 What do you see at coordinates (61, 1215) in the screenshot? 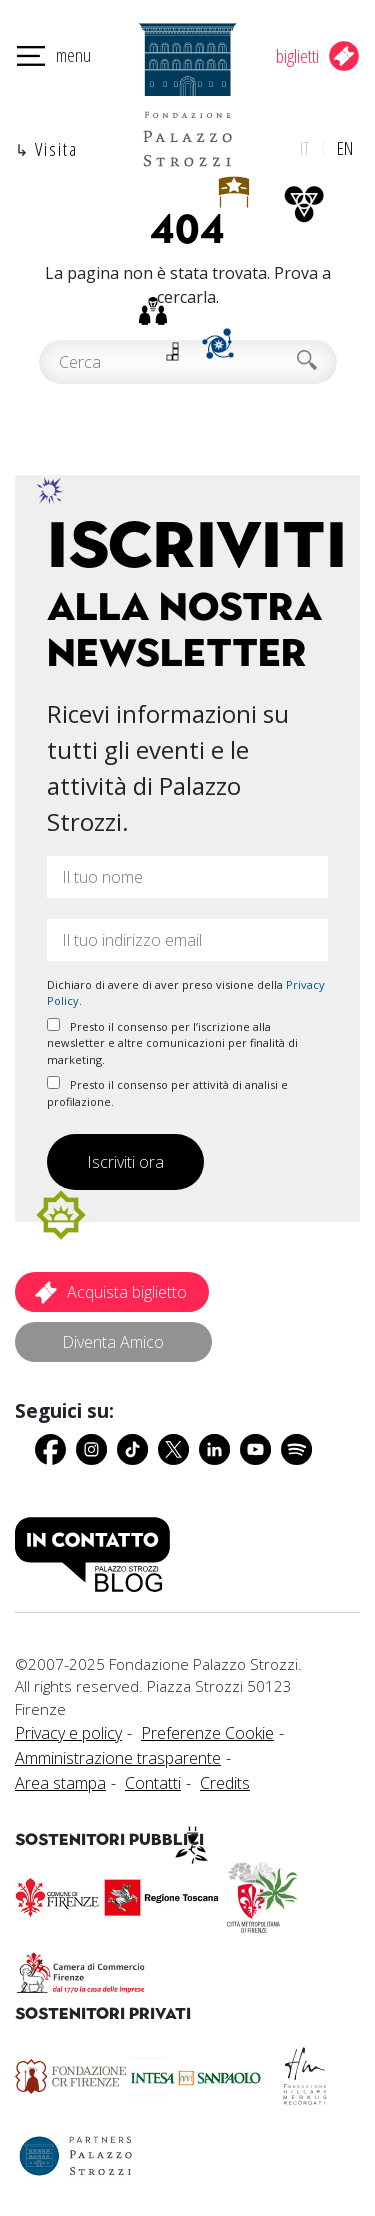
I see `decorative badge or achievement icon` at bounding box center [61, 1215].